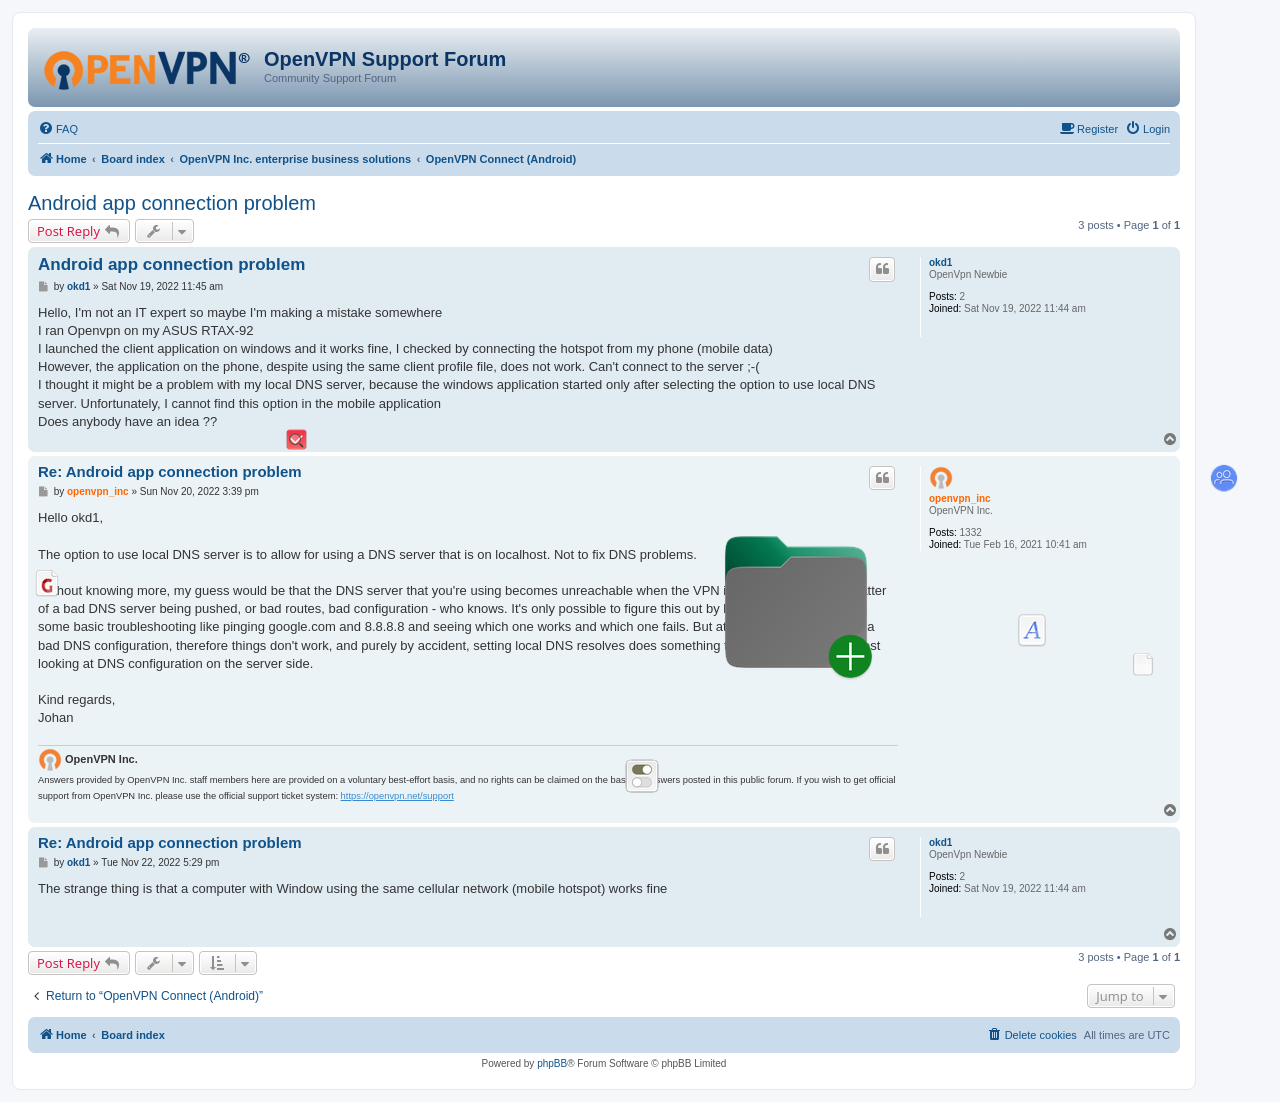 This screenshot has width=1280, height=1102. Describe the element at coordinates (796, 602) in the screenshot. I see `create a new folder` at that location.